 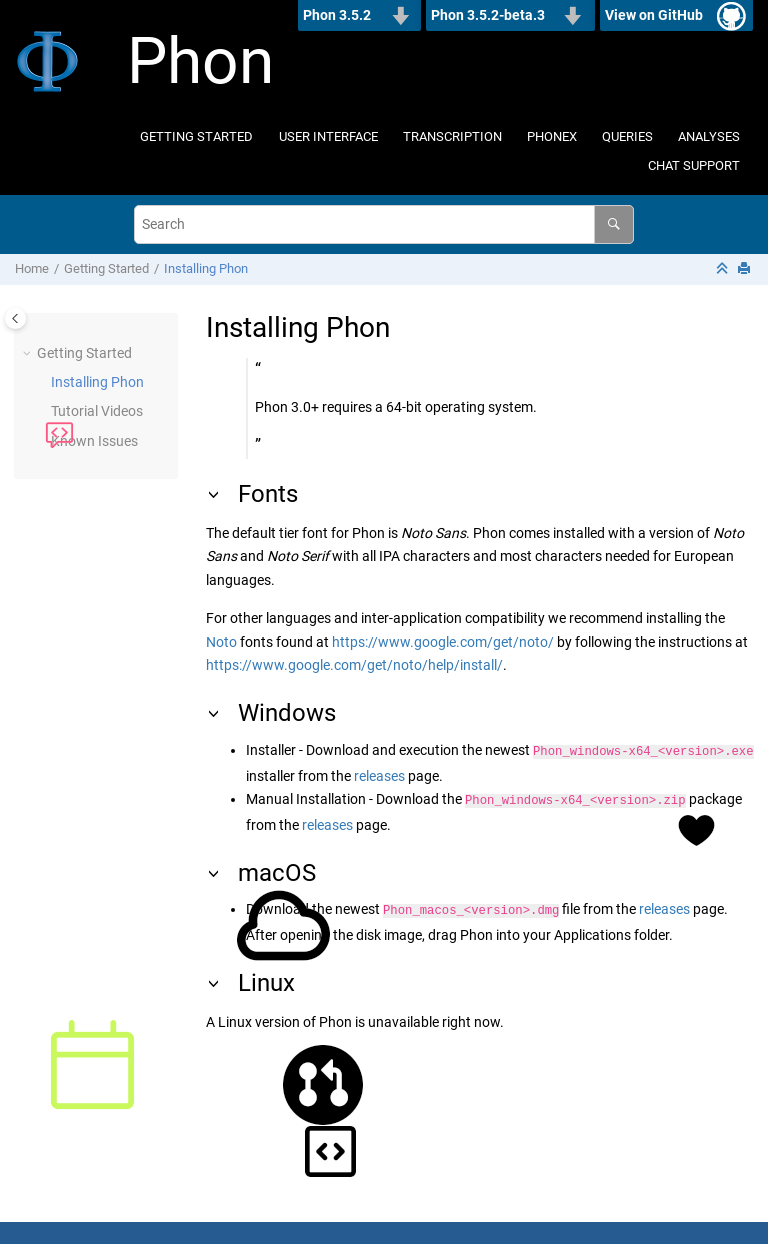 I want to click on view open pull request in activity feed, so click(x=323, y=1085).